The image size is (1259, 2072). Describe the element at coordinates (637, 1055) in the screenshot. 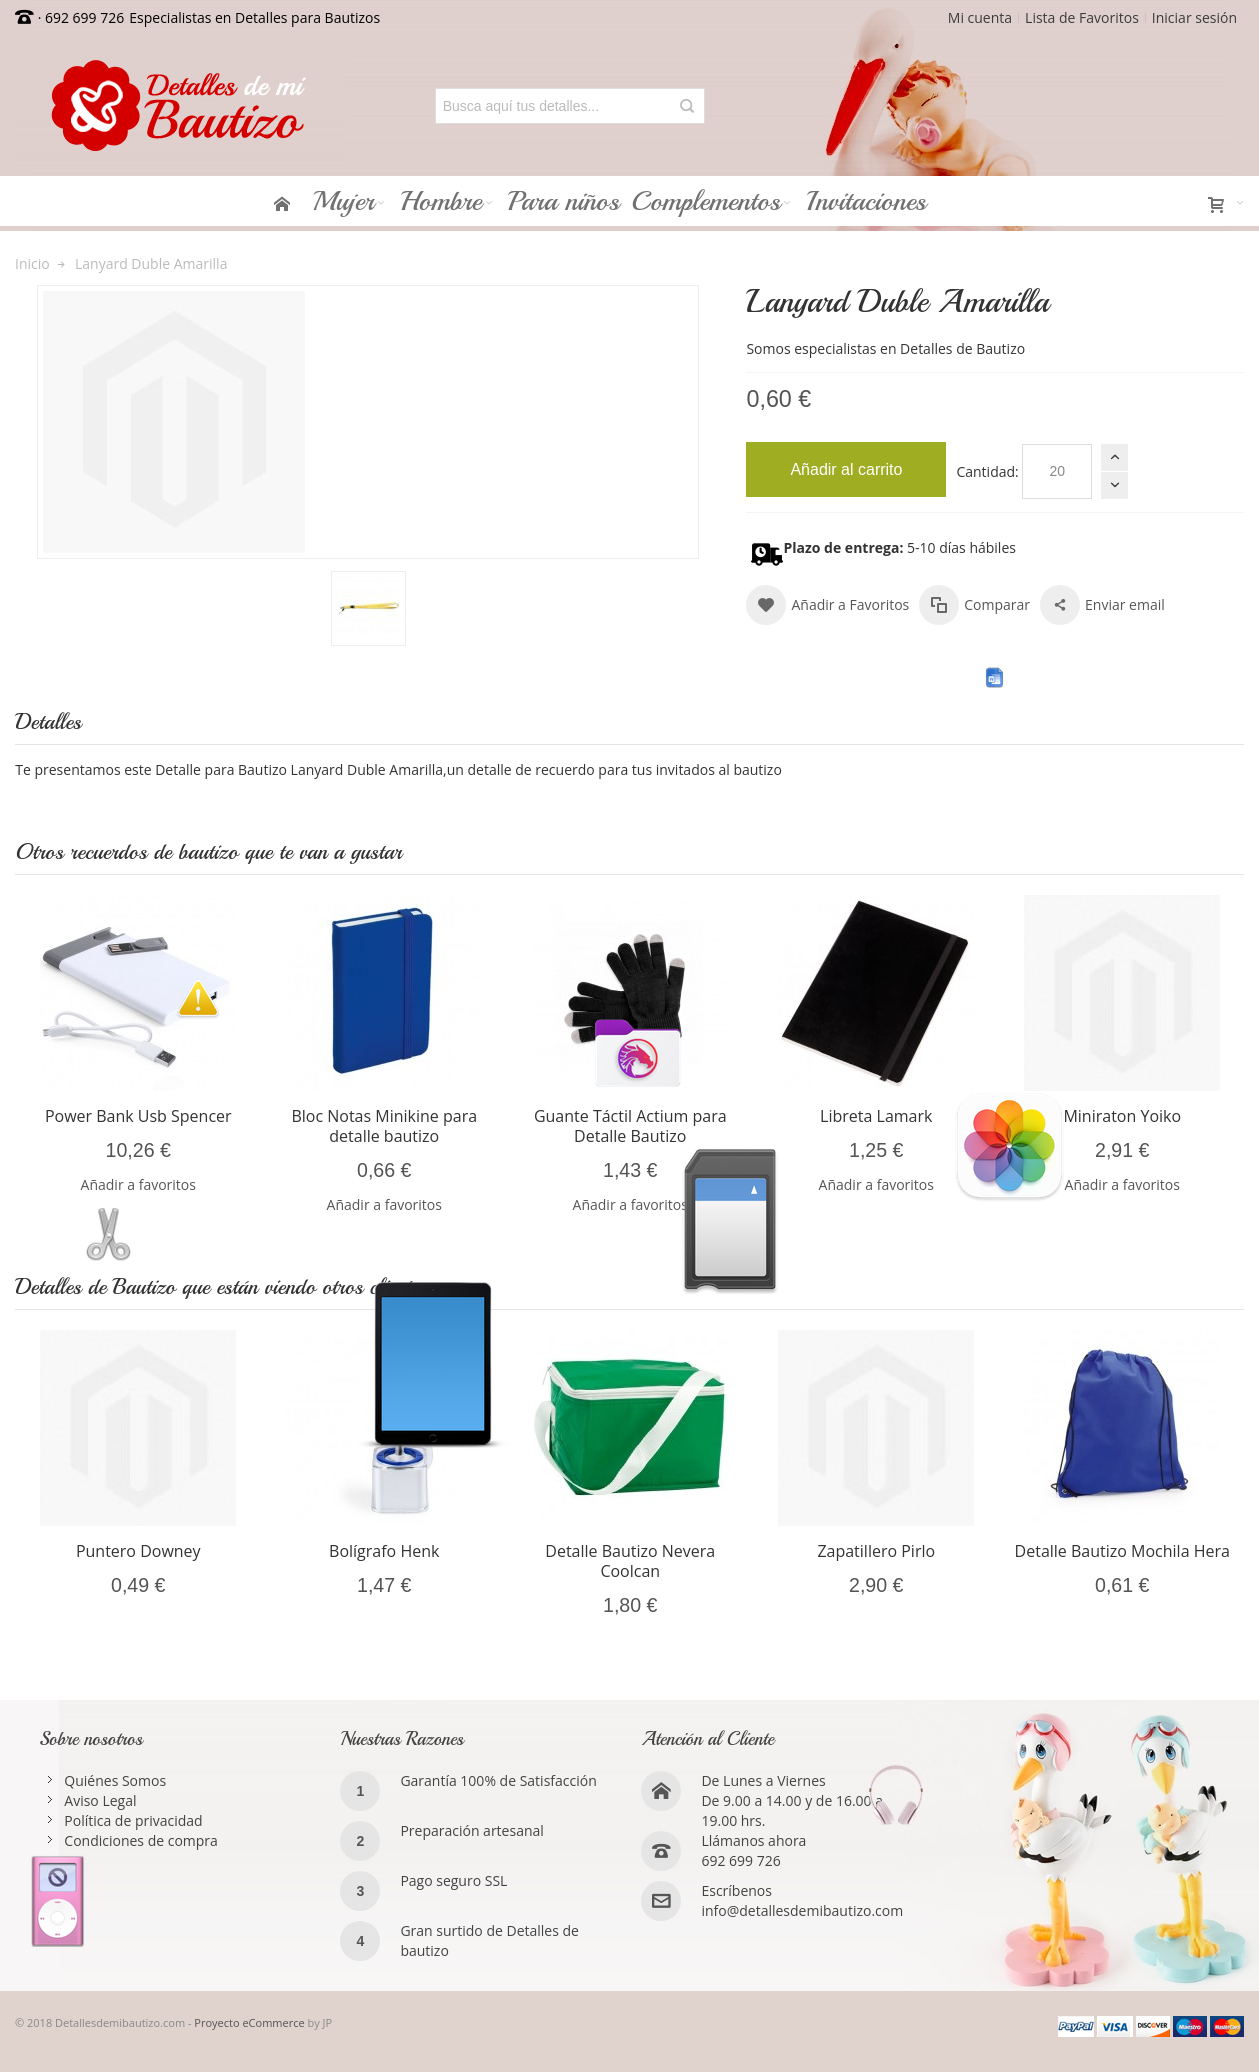

I see `open garuda linux system folder` at that location.